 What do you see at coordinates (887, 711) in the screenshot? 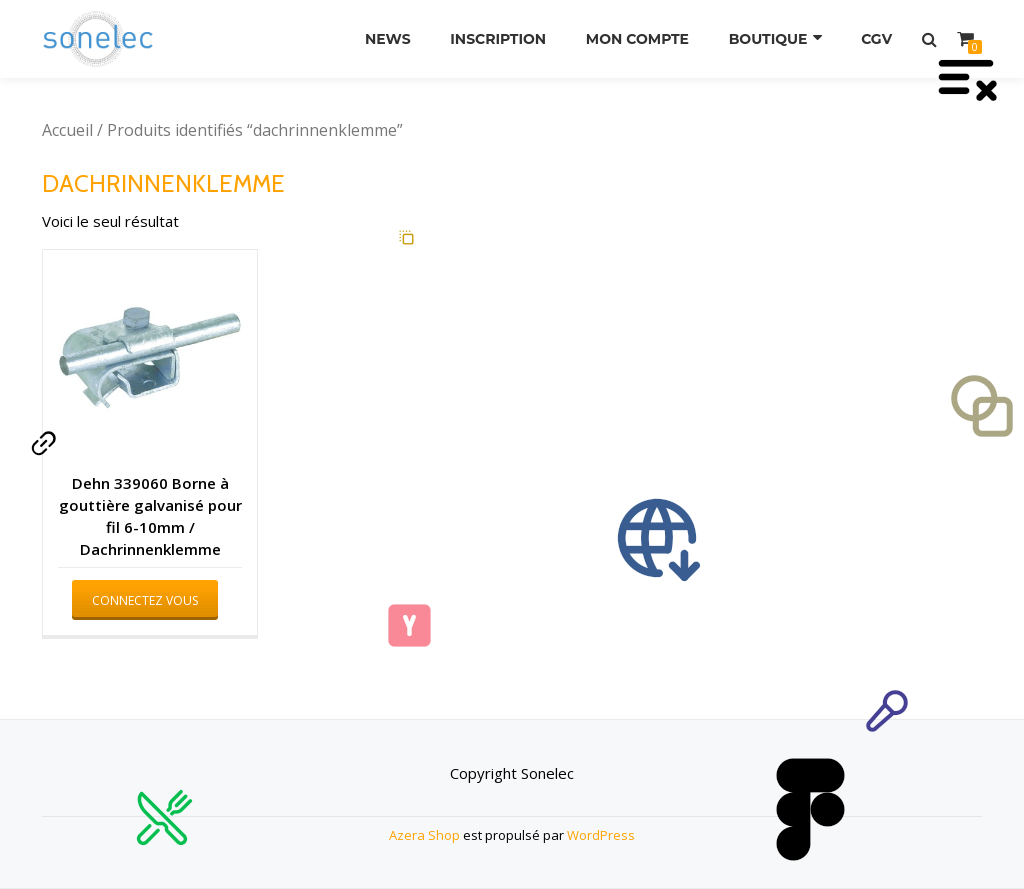
I see `tap to start voice recording` at bounding box center [887, 711].